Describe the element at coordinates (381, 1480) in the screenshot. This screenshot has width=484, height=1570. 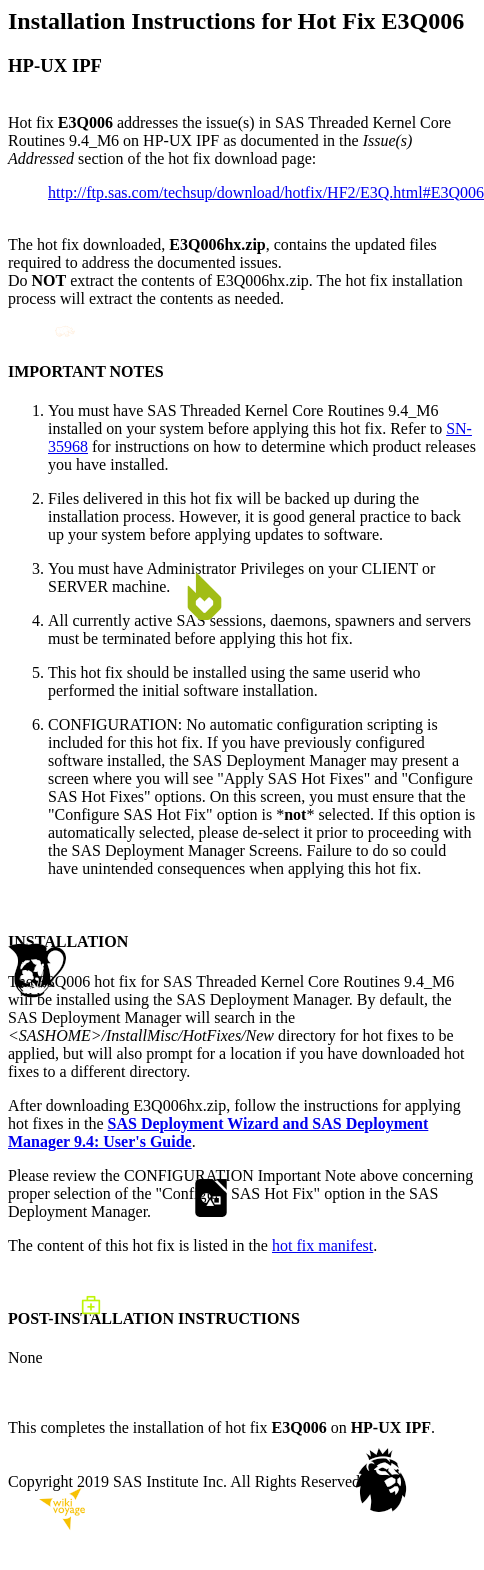
I see `view Premier League content` at that location.